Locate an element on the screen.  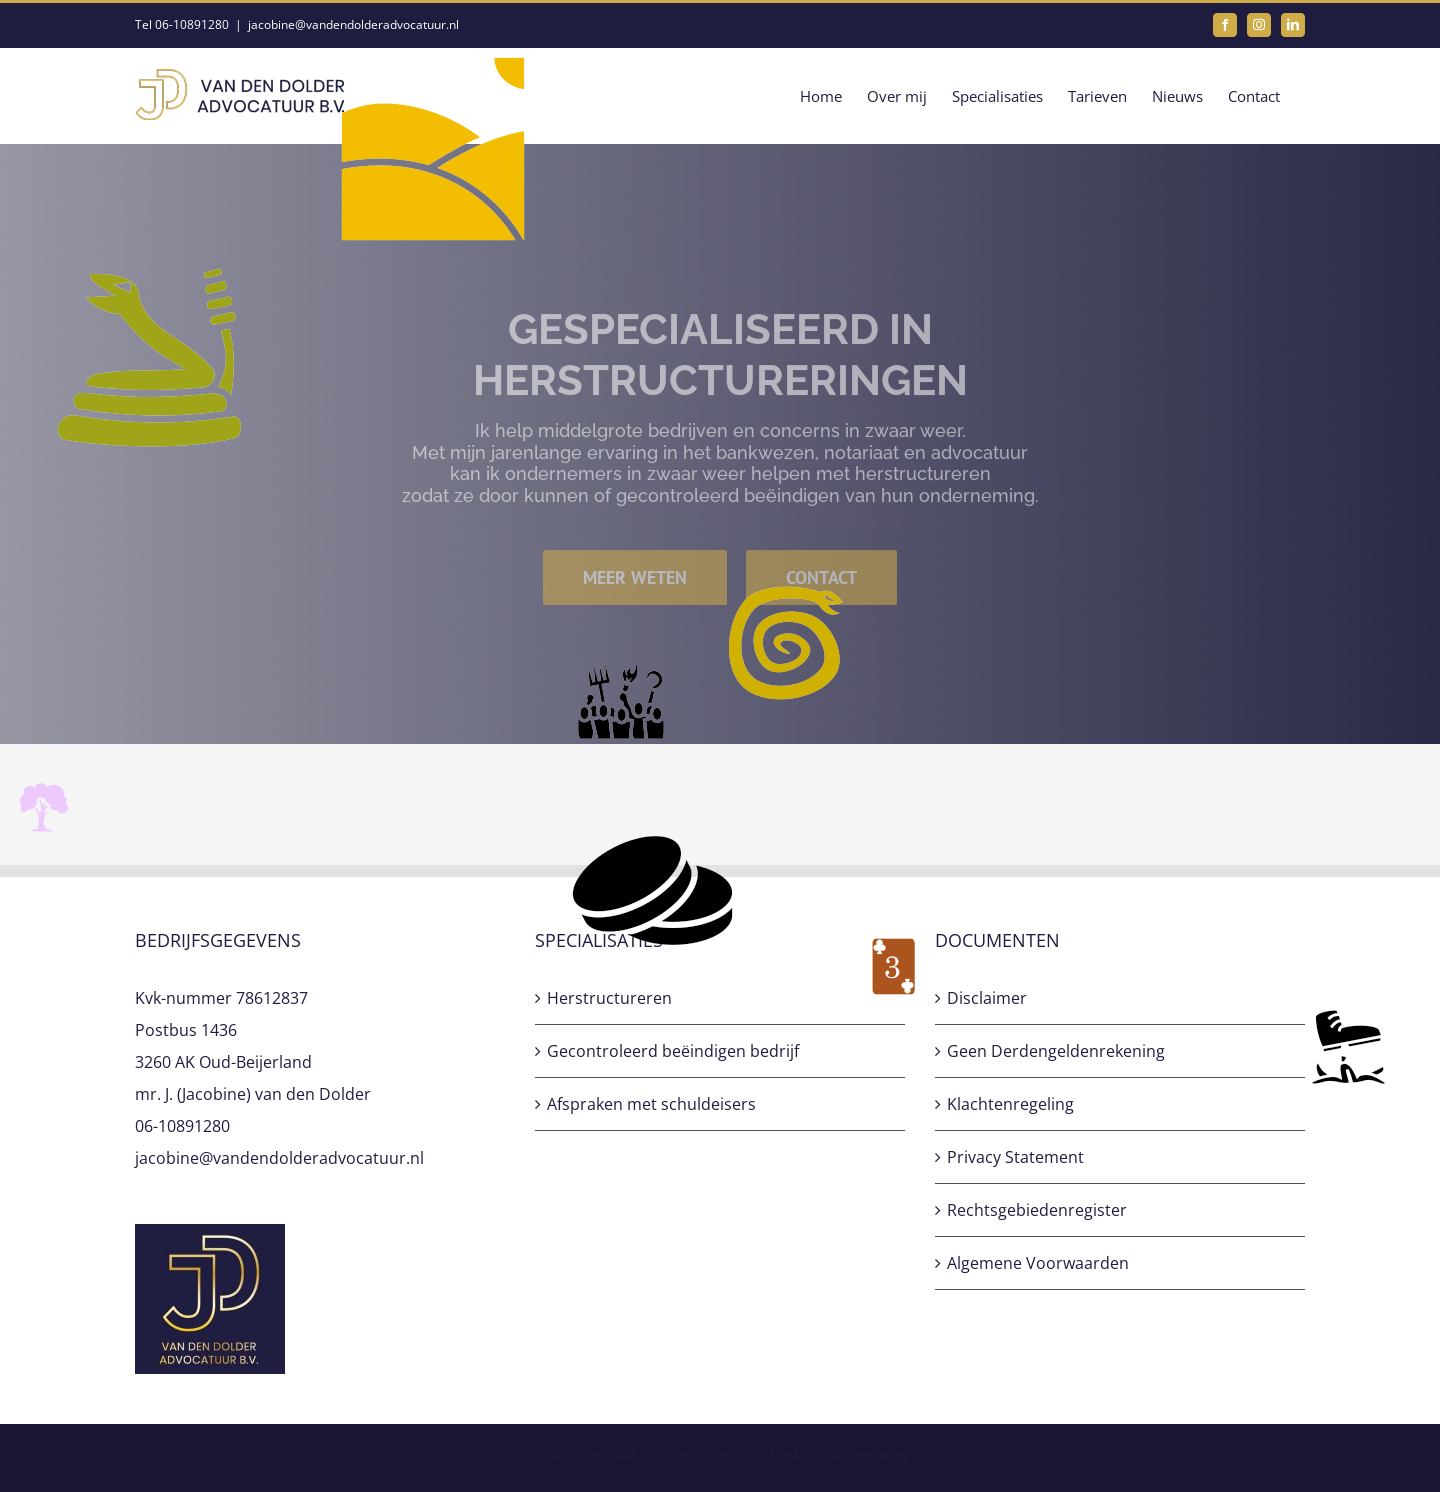
represents a snake or reptile-themed game element is located at coordinates (786, 643).